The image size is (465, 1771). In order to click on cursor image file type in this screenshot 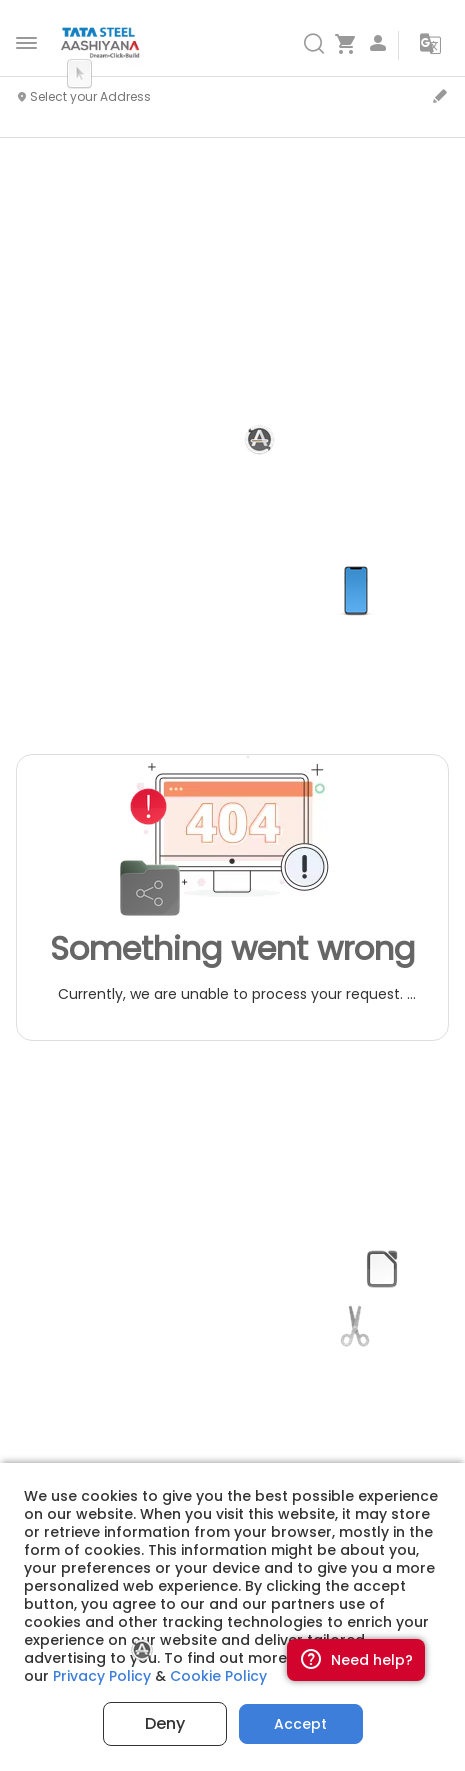, I will do `click(79, 73)`.